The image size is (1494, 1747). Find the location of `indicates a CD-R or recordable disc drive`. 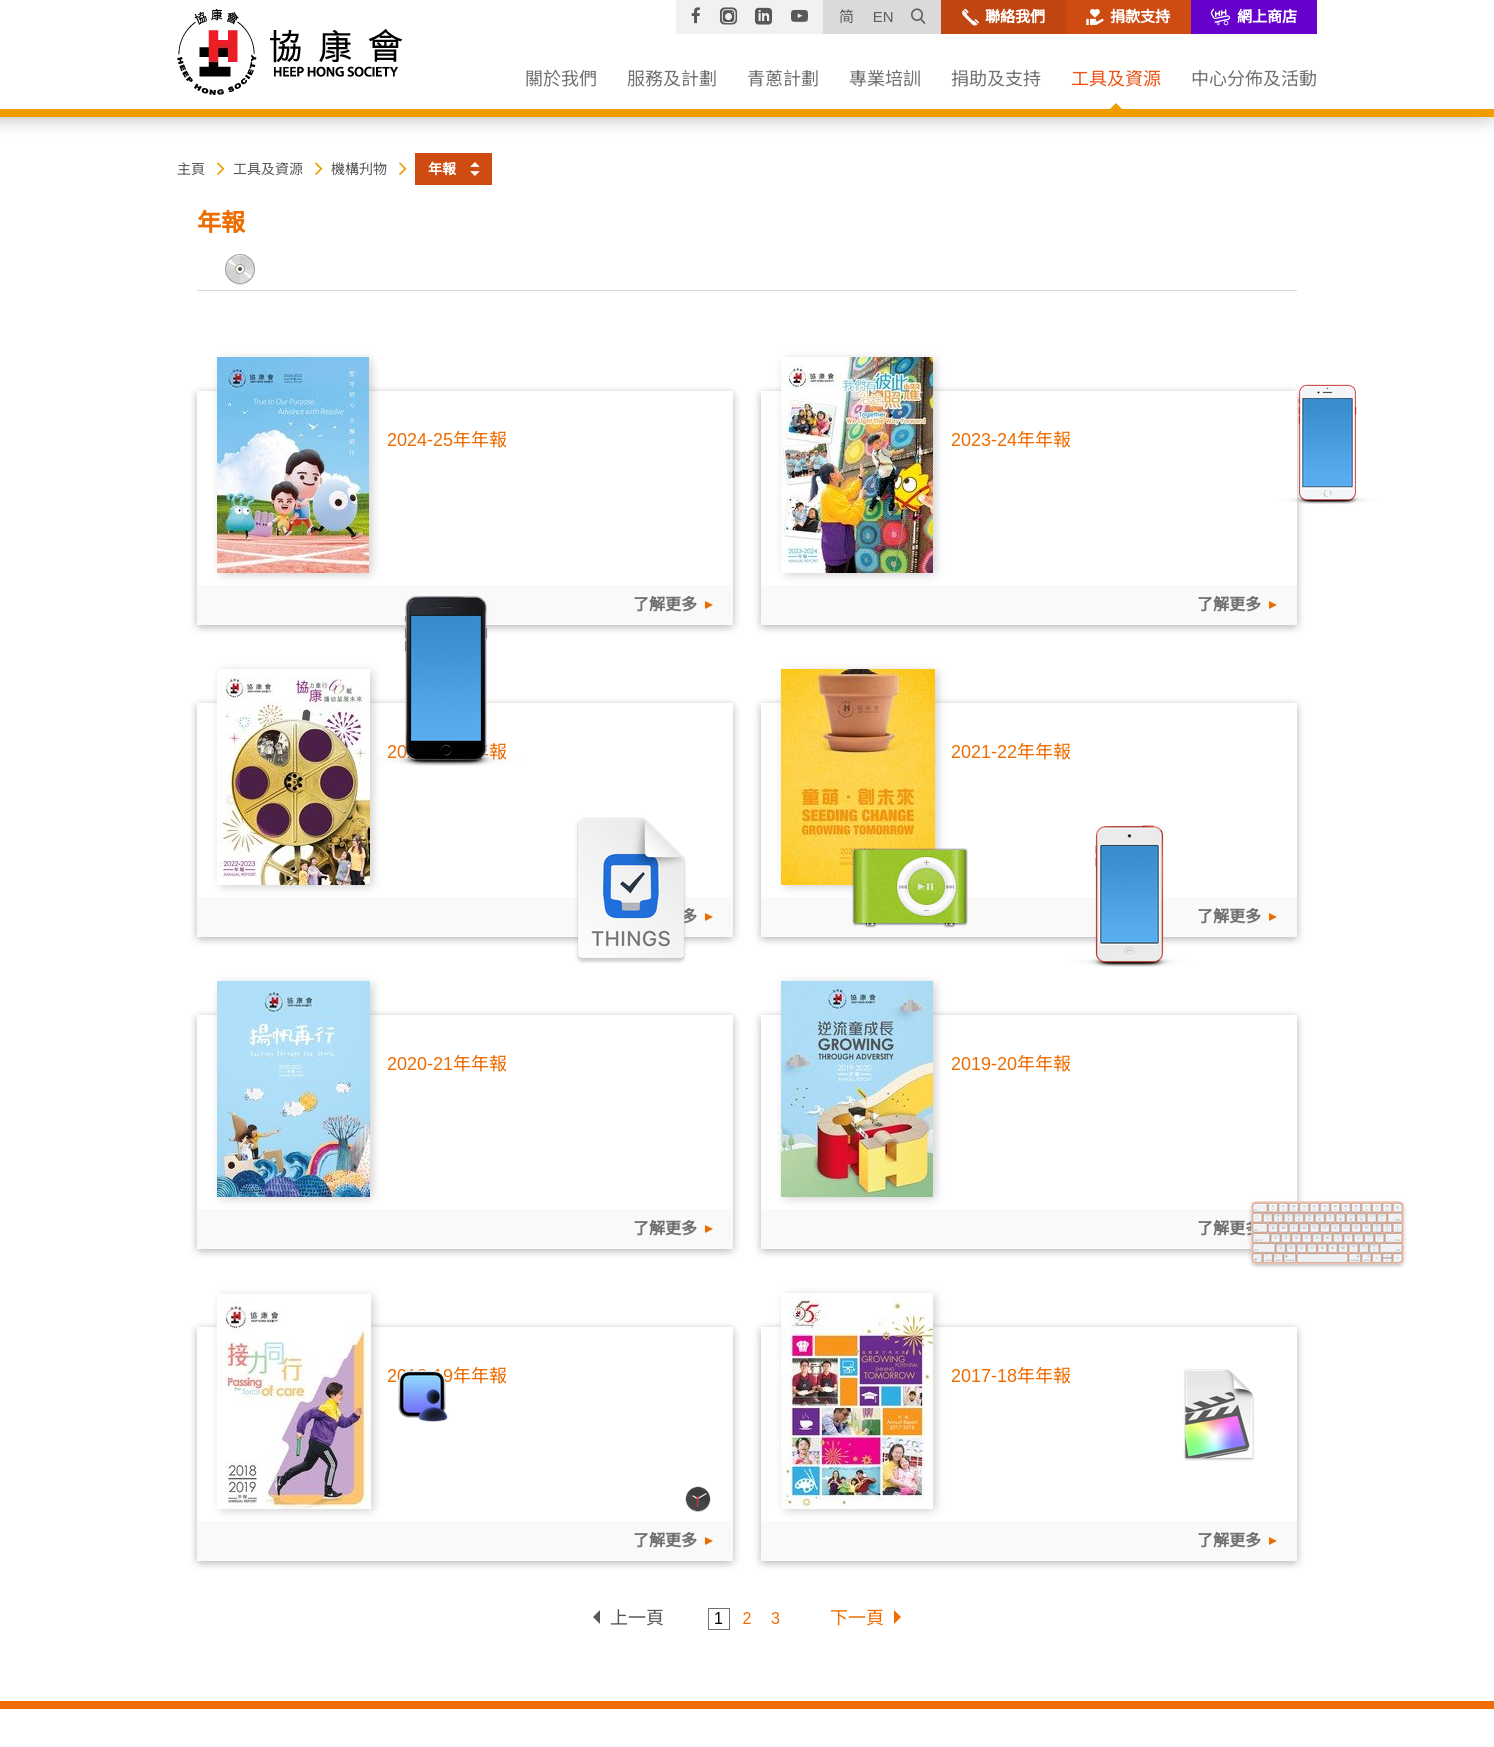

indicates a CD-R or recordable disc drive is located at coordinates (240, 269).